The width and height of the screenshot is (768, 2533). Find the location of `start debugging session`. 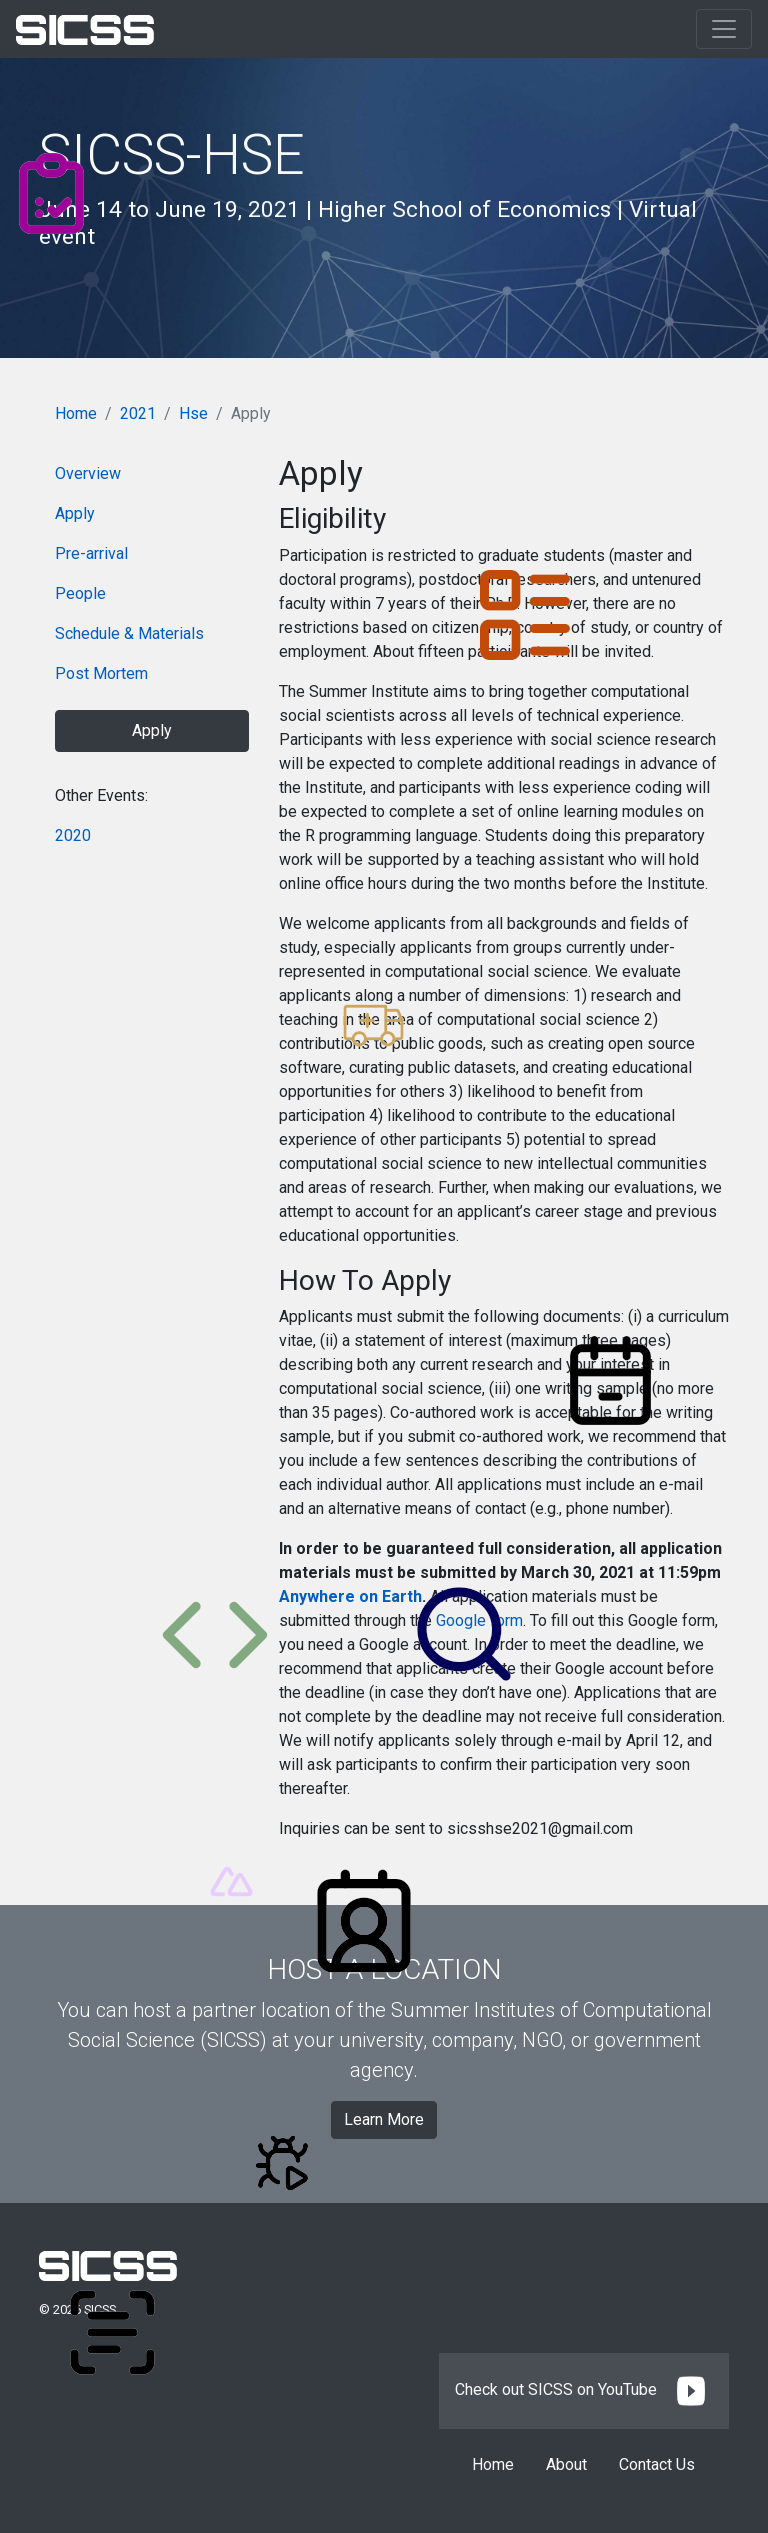

start debugging session is located at coordinates (283, 2163).